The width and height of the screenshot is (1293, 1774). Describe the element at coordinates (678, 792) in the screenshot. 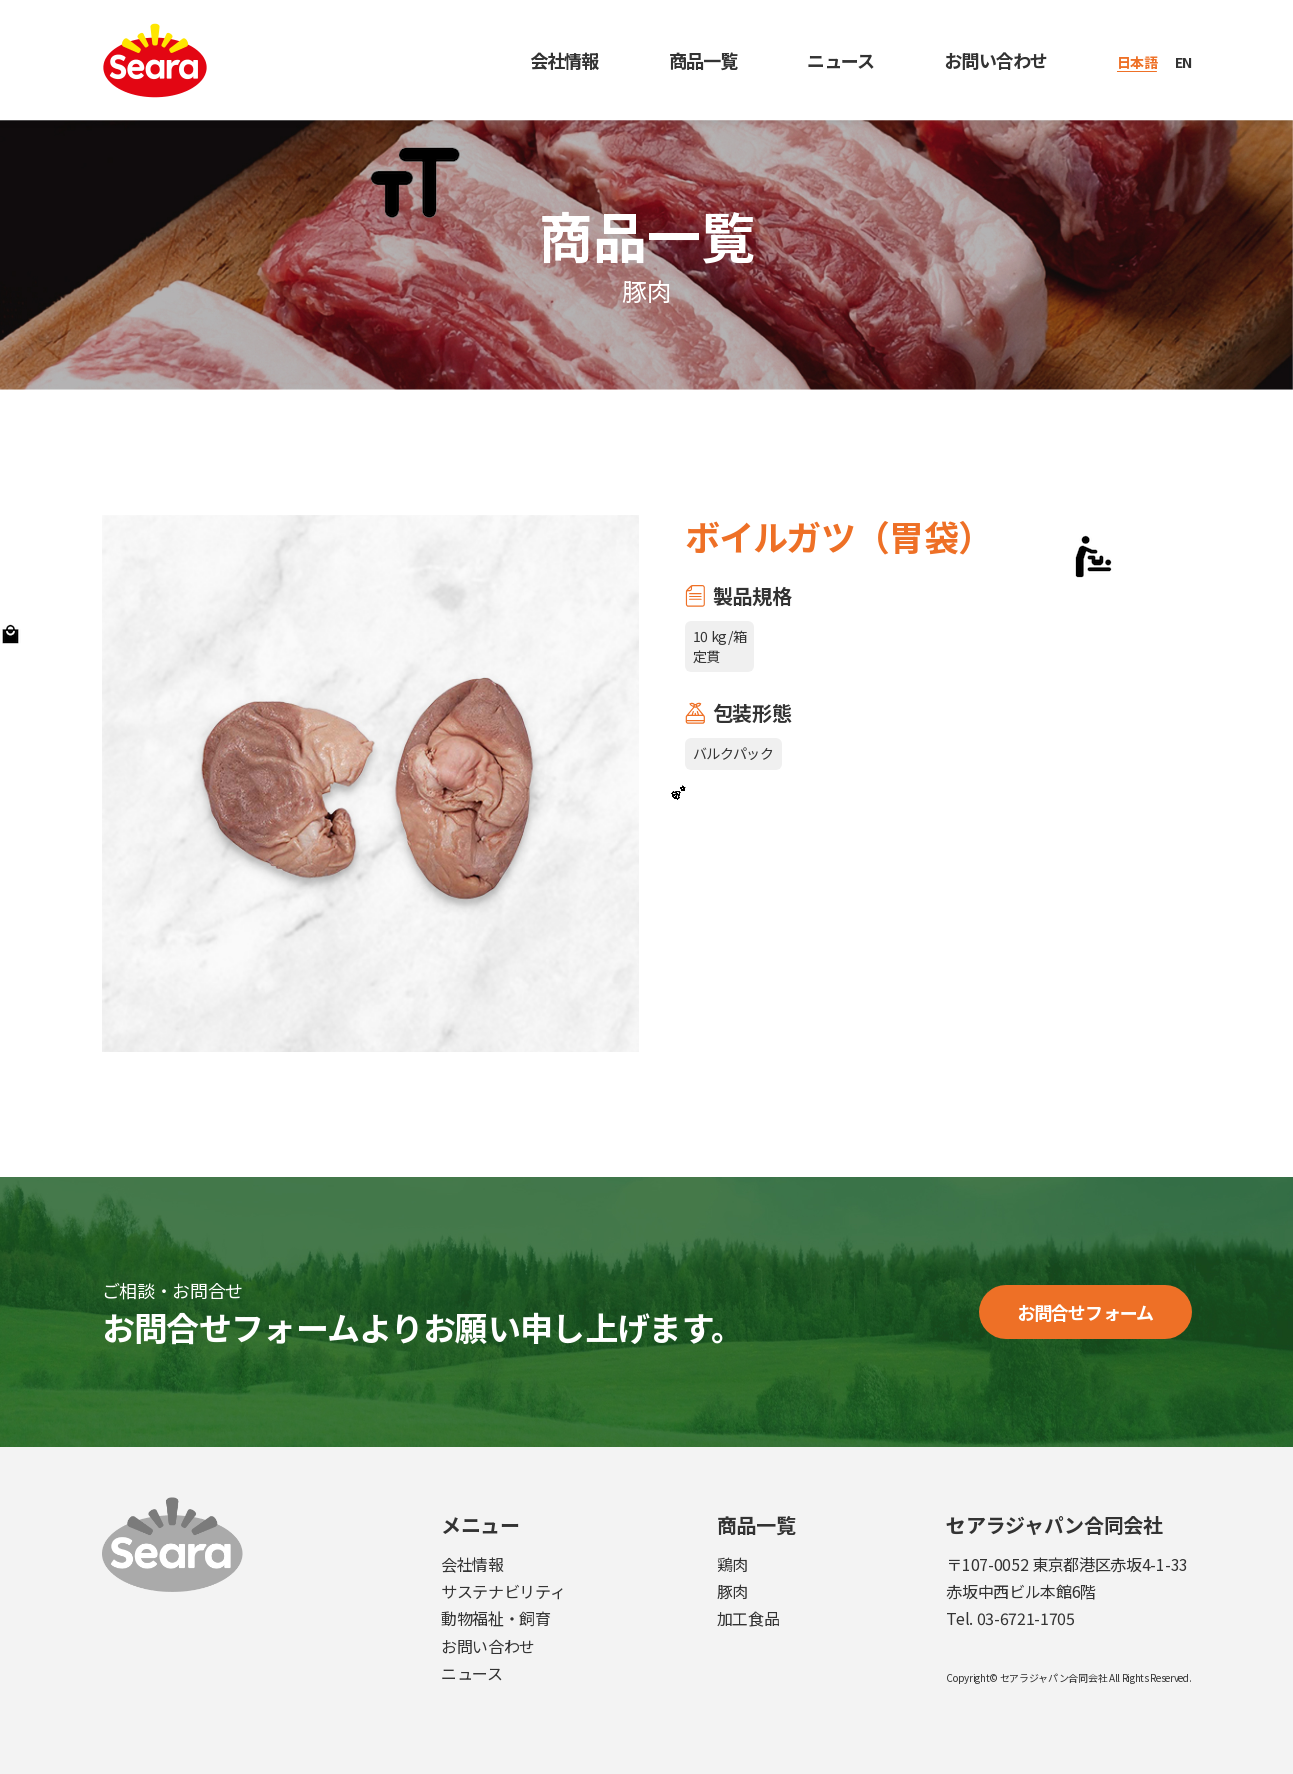

I see `access nature or outdoor-related emoji` at that location.